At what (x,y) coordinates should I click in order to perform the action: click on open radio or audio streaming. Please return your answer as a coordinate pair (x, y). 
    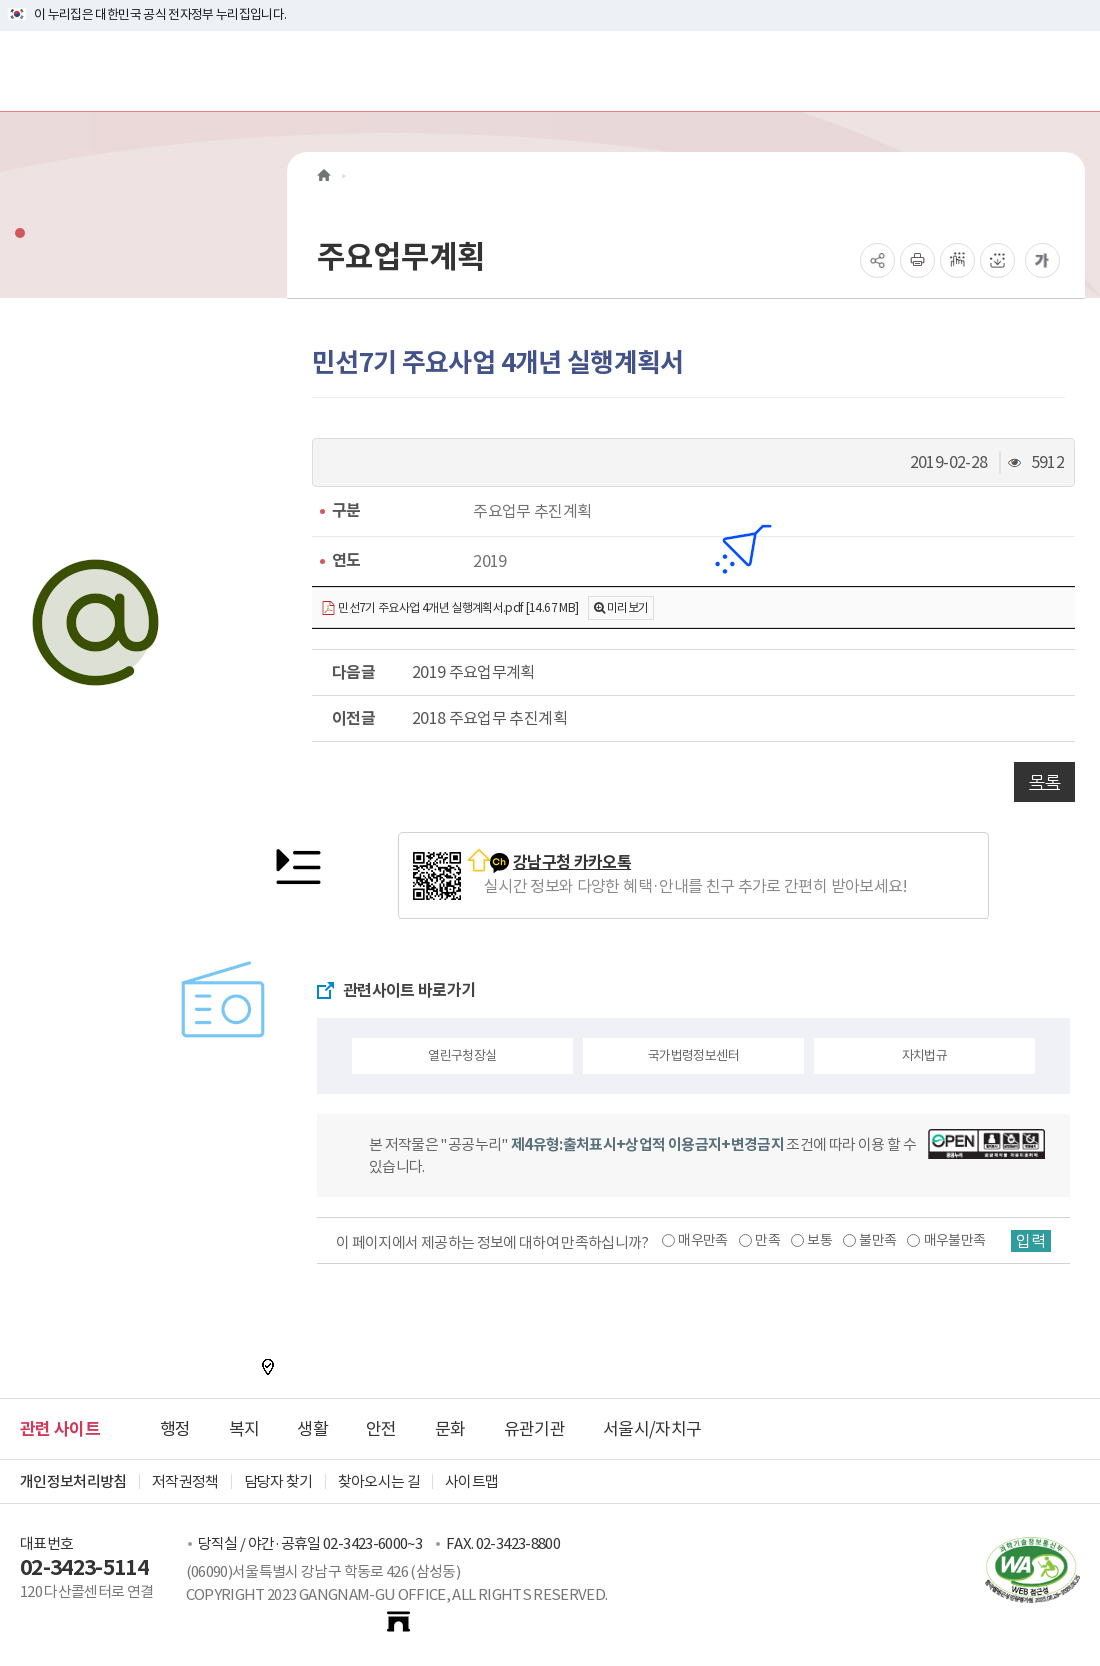
    Looking at the image, I should click on (223, 1006).